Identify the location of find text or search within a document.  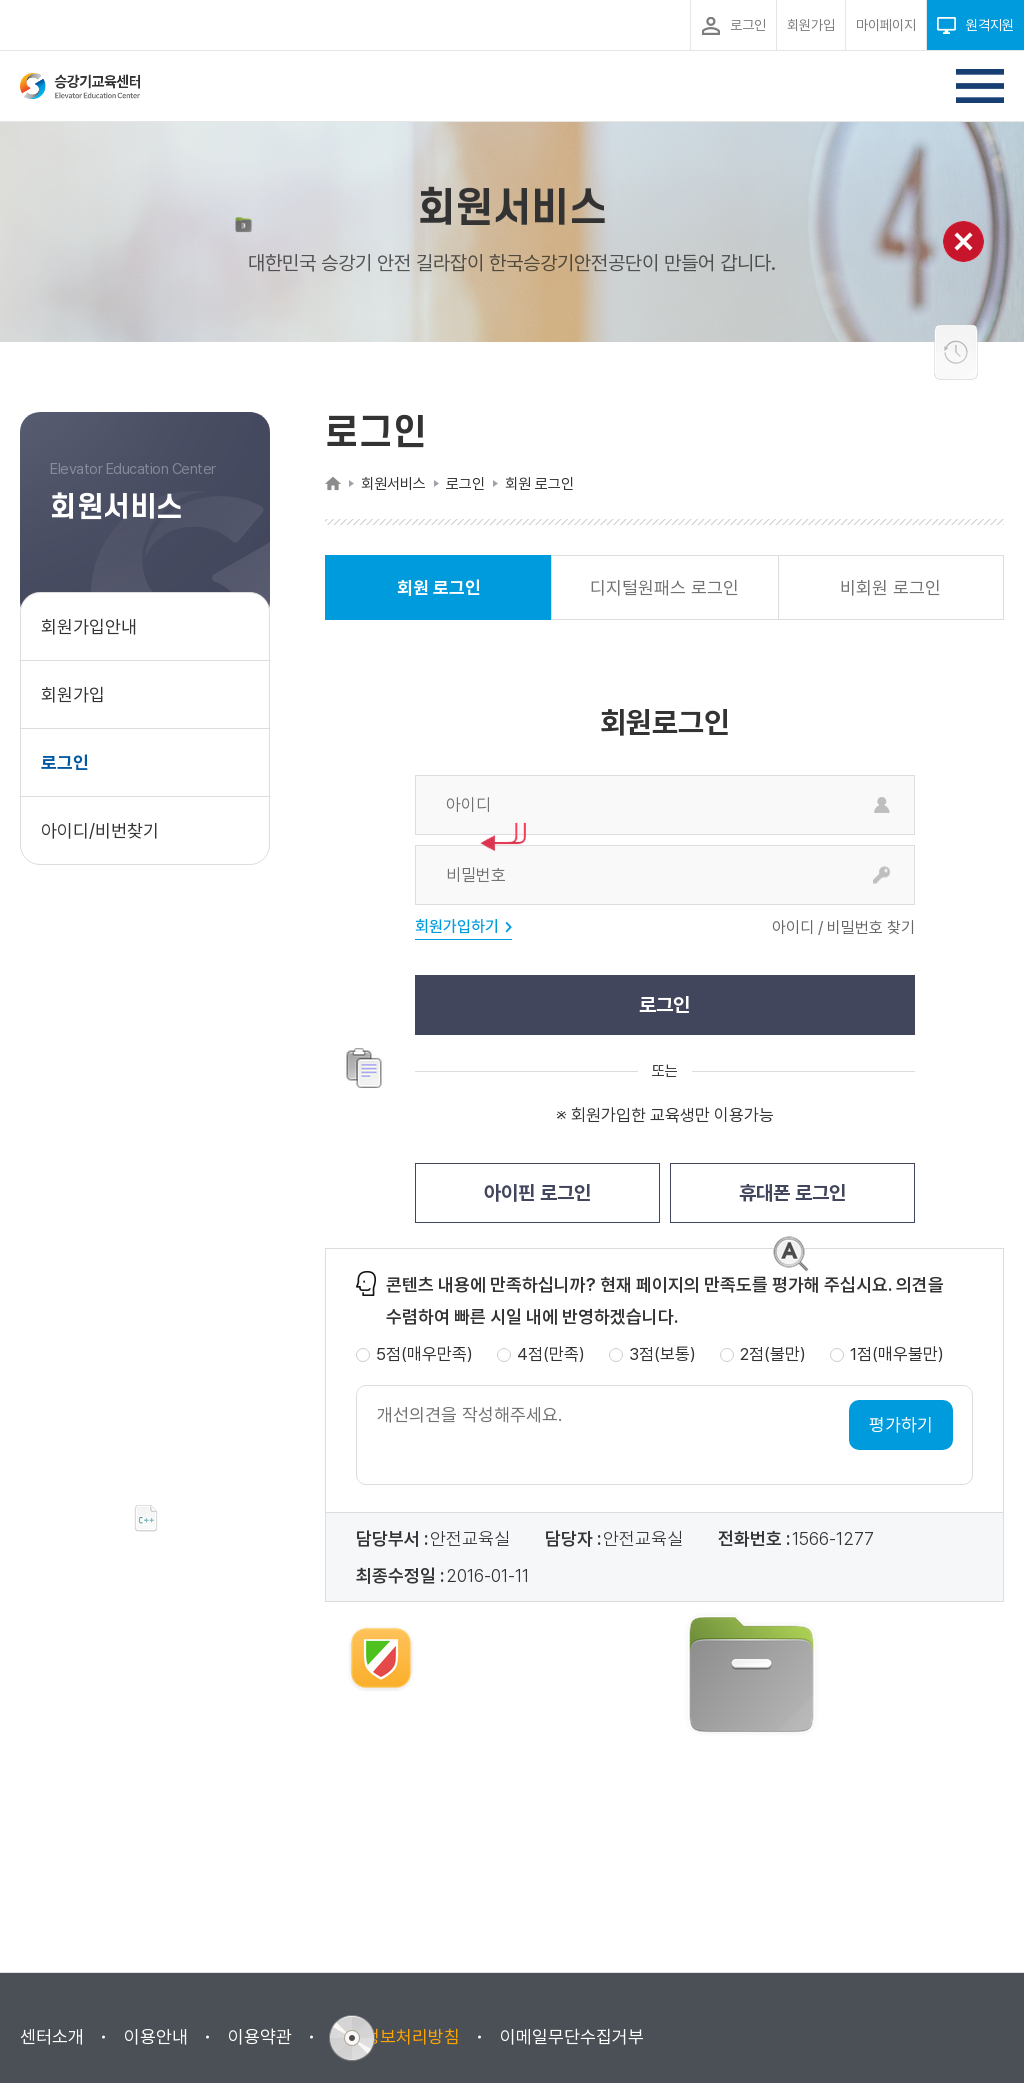
(791, 1254).